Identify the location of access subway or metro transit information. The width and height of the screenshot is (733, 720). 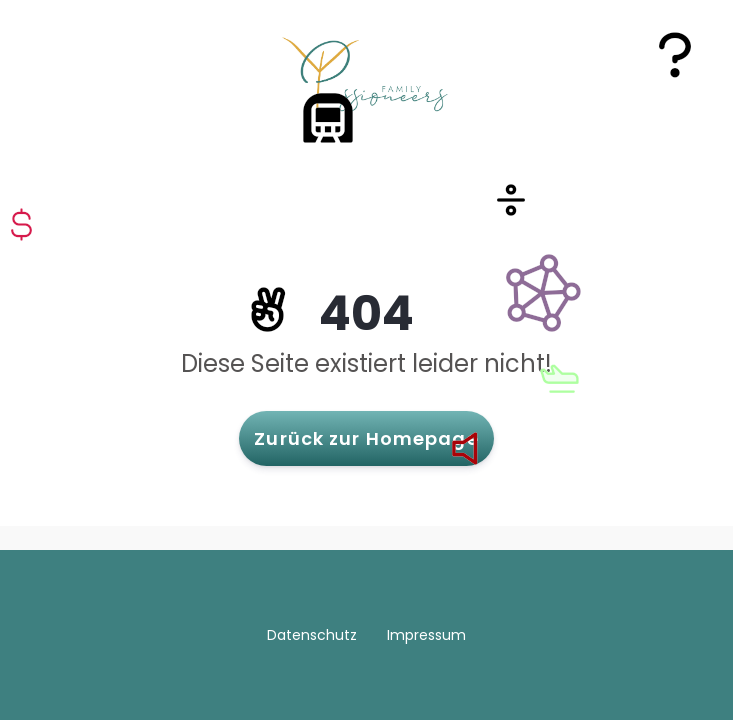
(328, 120).